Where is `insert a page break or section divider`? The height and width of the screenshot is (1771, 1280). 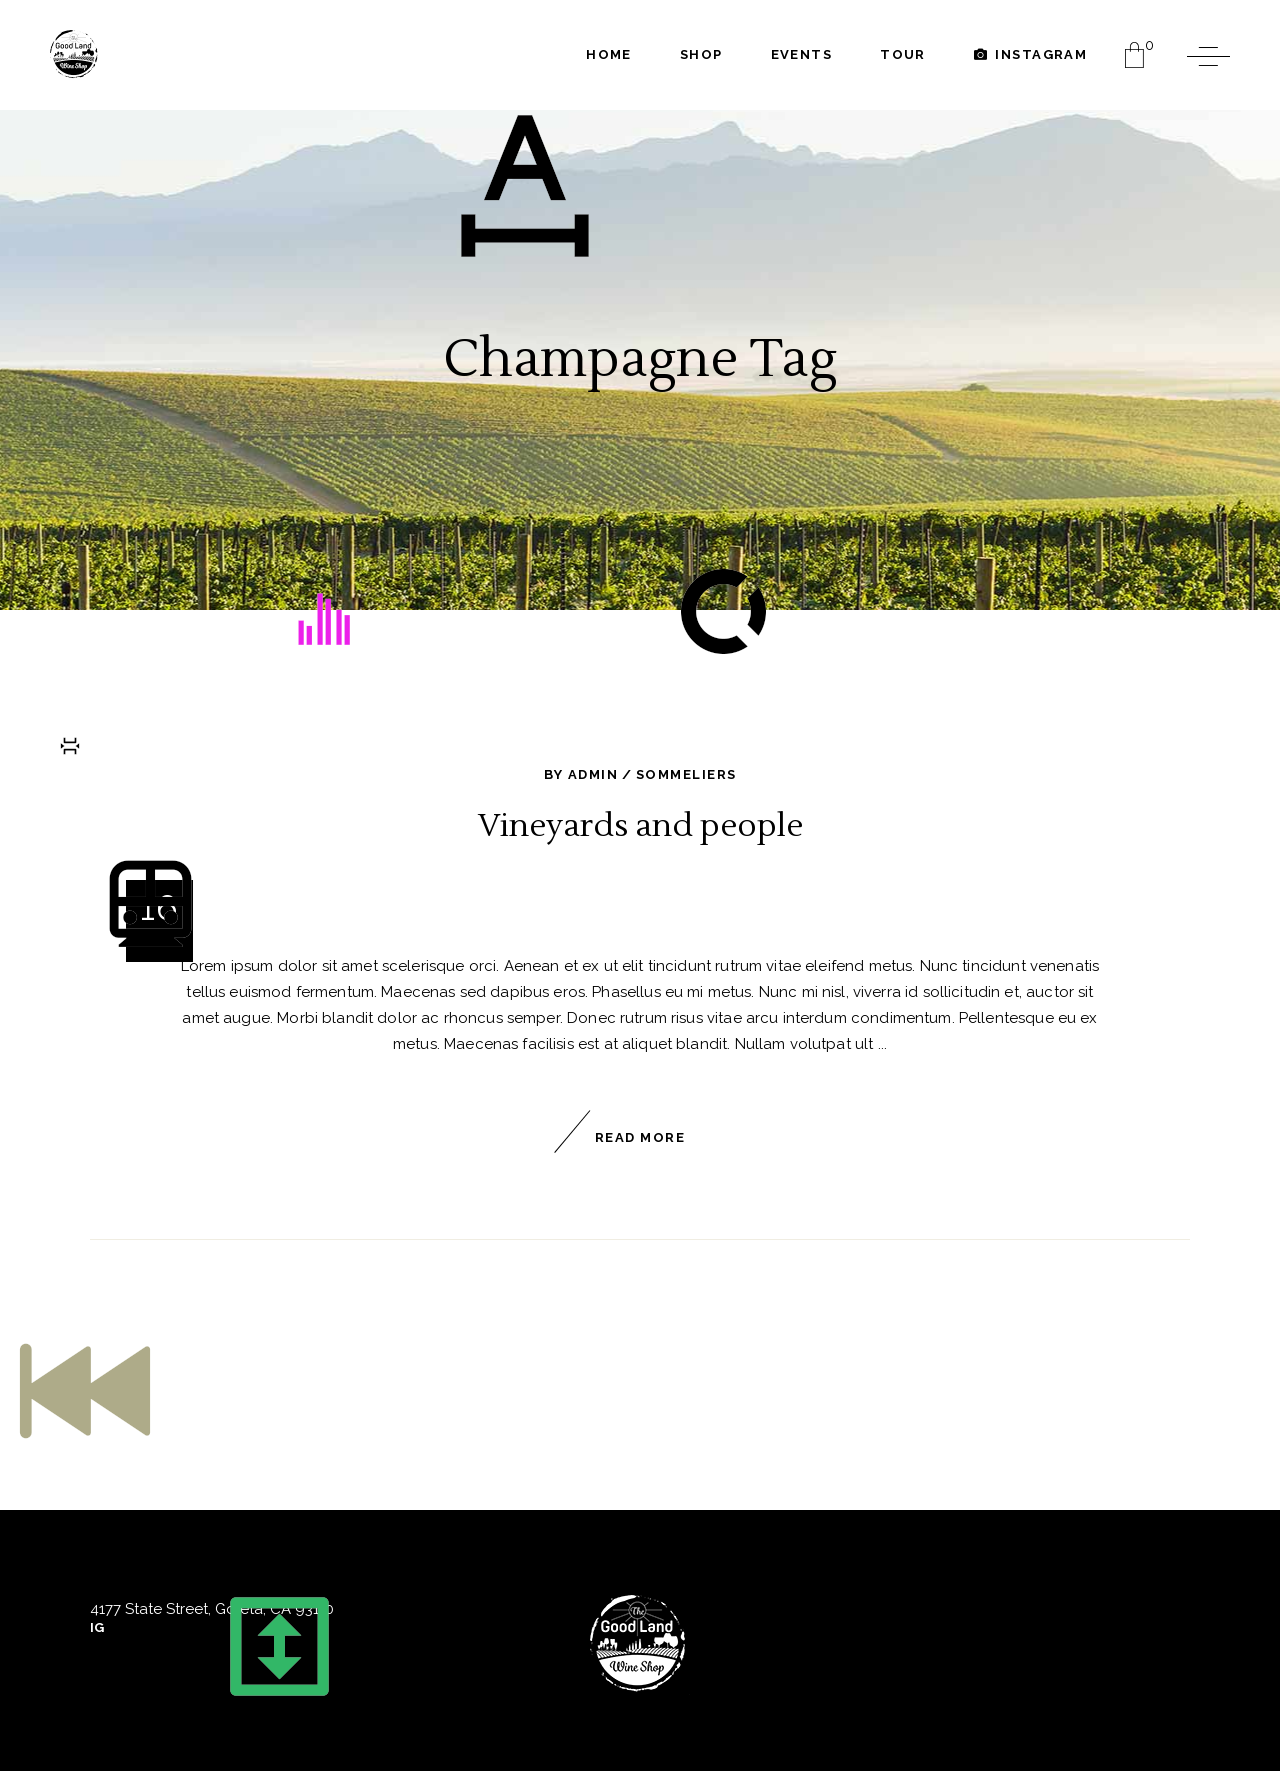 insert a page break or section divider is located at coordinates (70, 746).